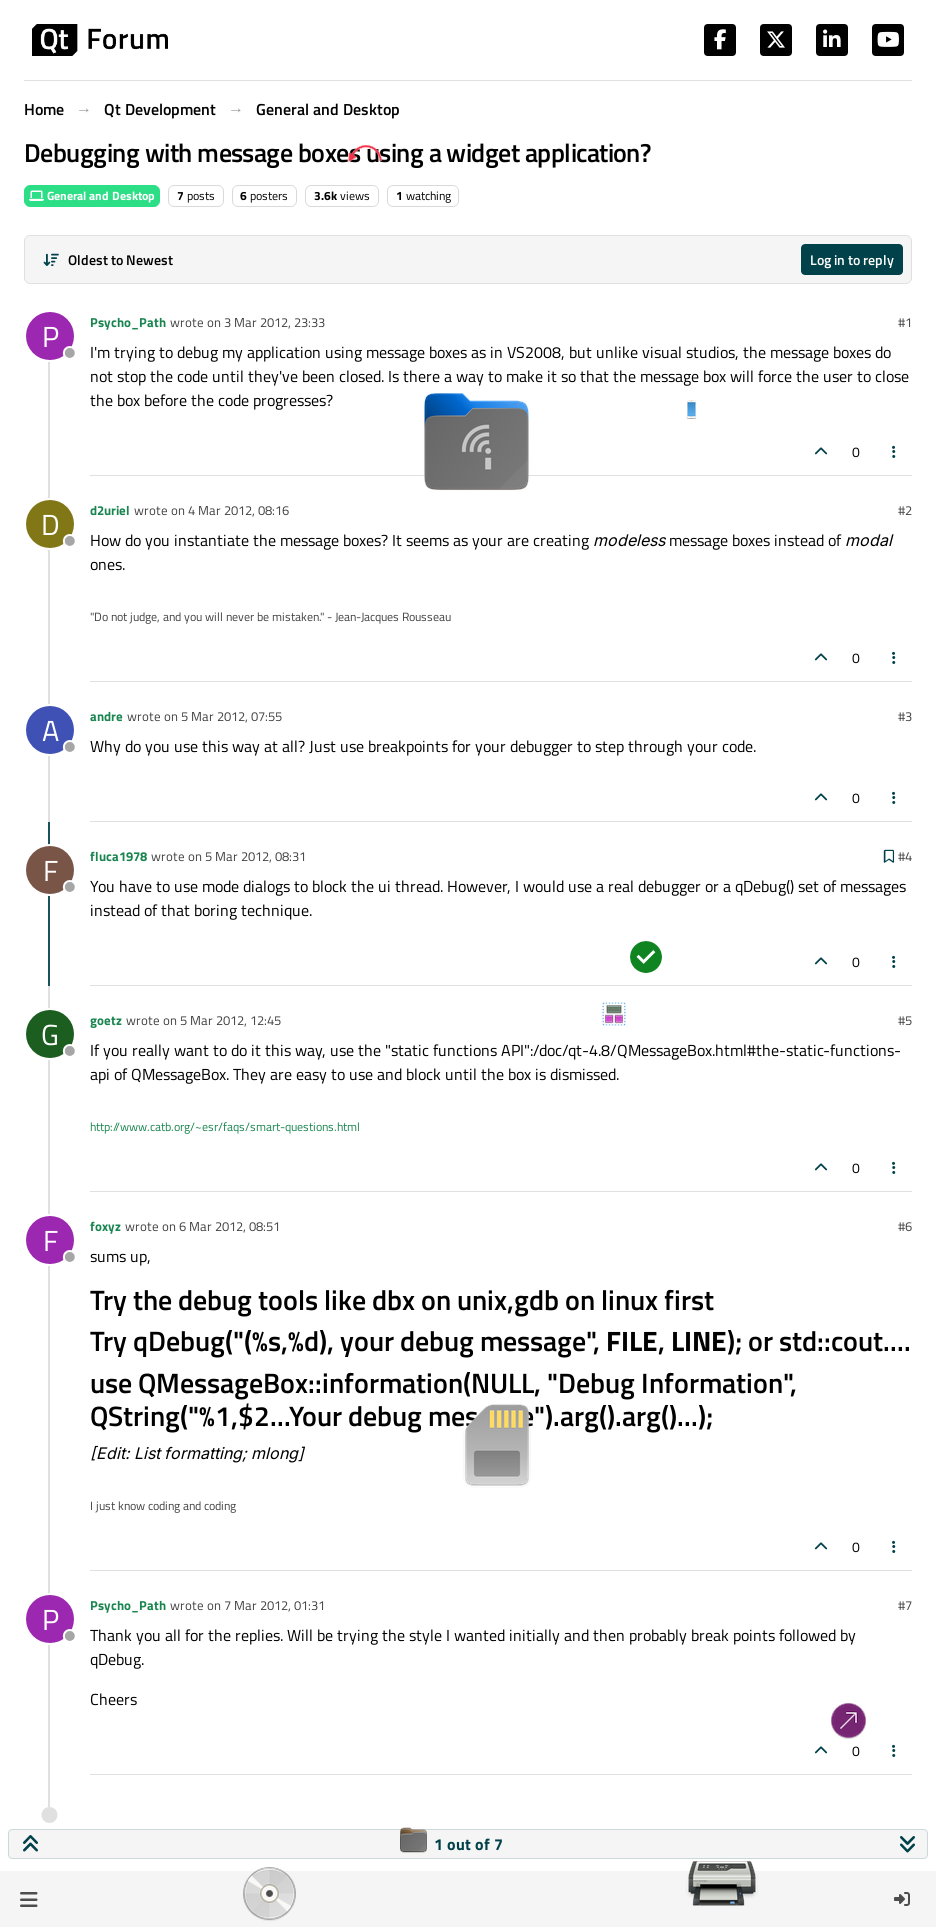 The image size is (936, 1927). I want to click on iPhone 7 device icon for system identification, so click(691, 409).